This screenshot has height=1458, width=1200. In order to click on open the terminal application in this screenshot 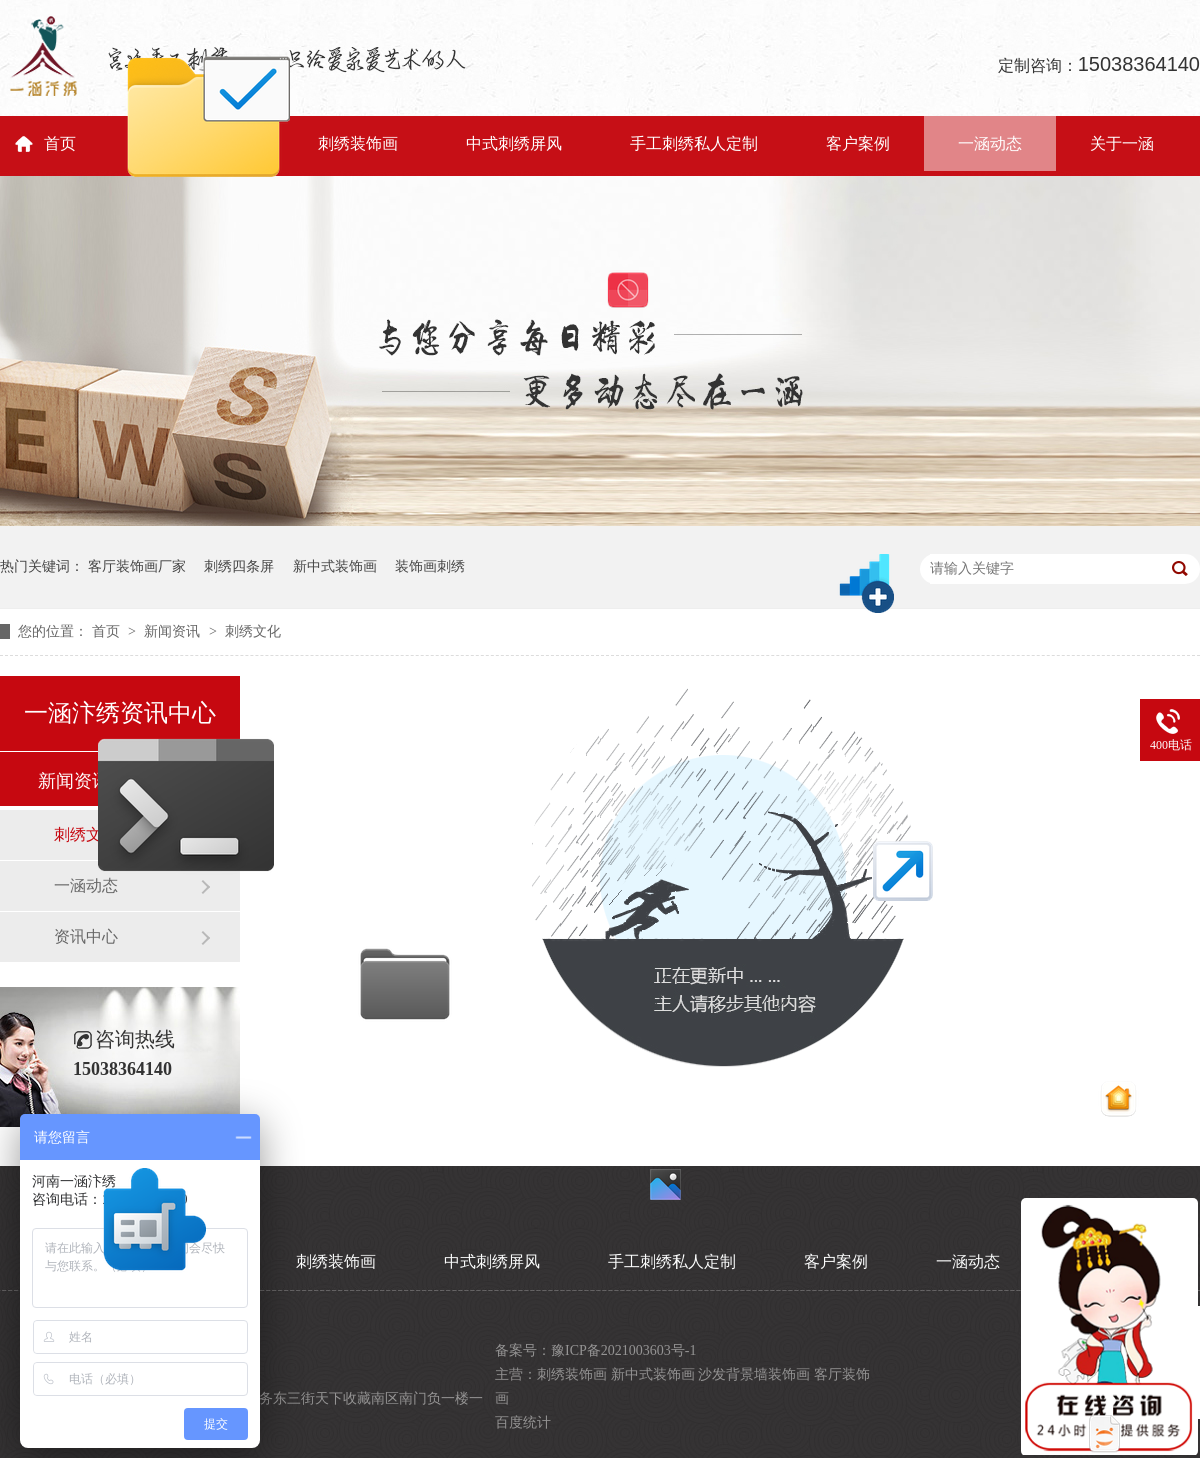, I will do `click(186, 805)`.